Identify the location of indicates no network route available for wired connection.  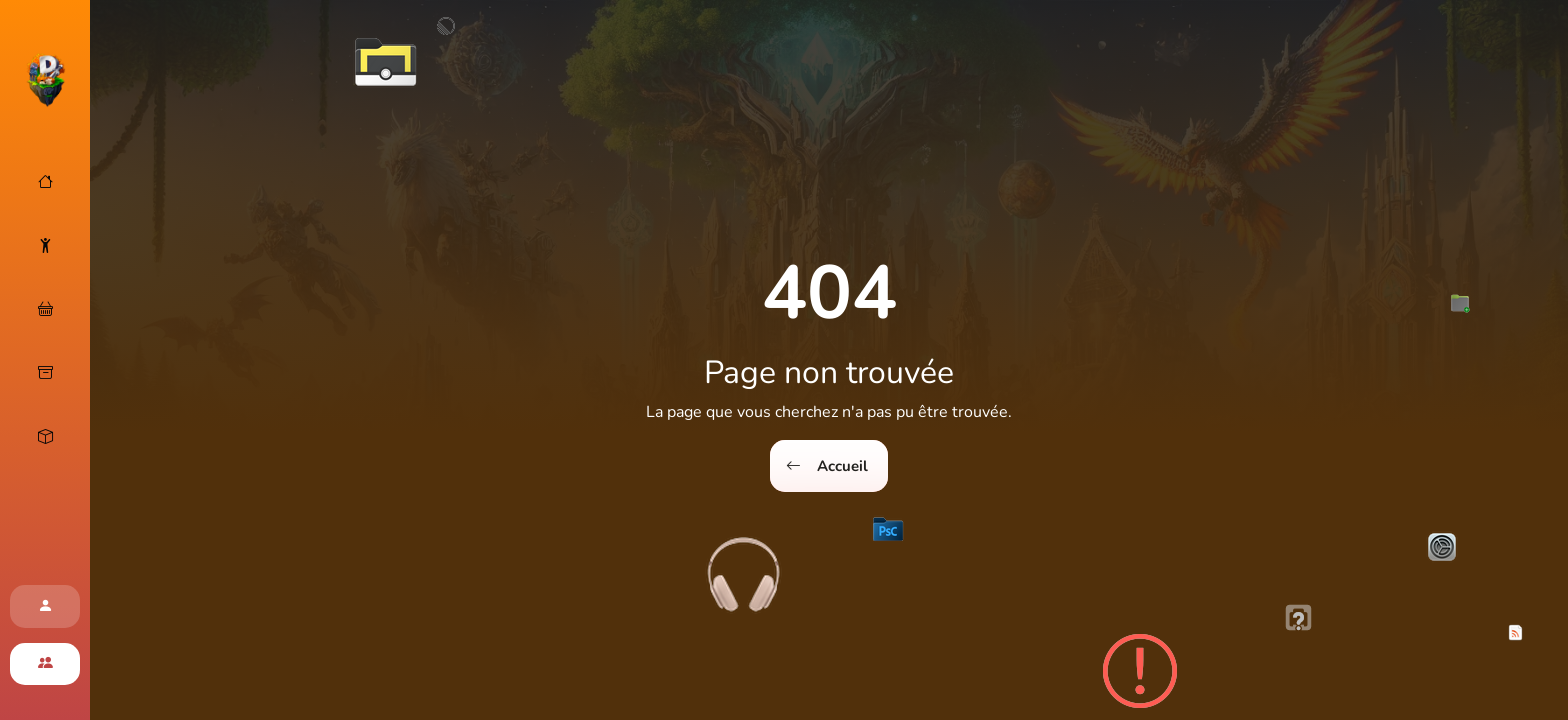
(1298, 617).